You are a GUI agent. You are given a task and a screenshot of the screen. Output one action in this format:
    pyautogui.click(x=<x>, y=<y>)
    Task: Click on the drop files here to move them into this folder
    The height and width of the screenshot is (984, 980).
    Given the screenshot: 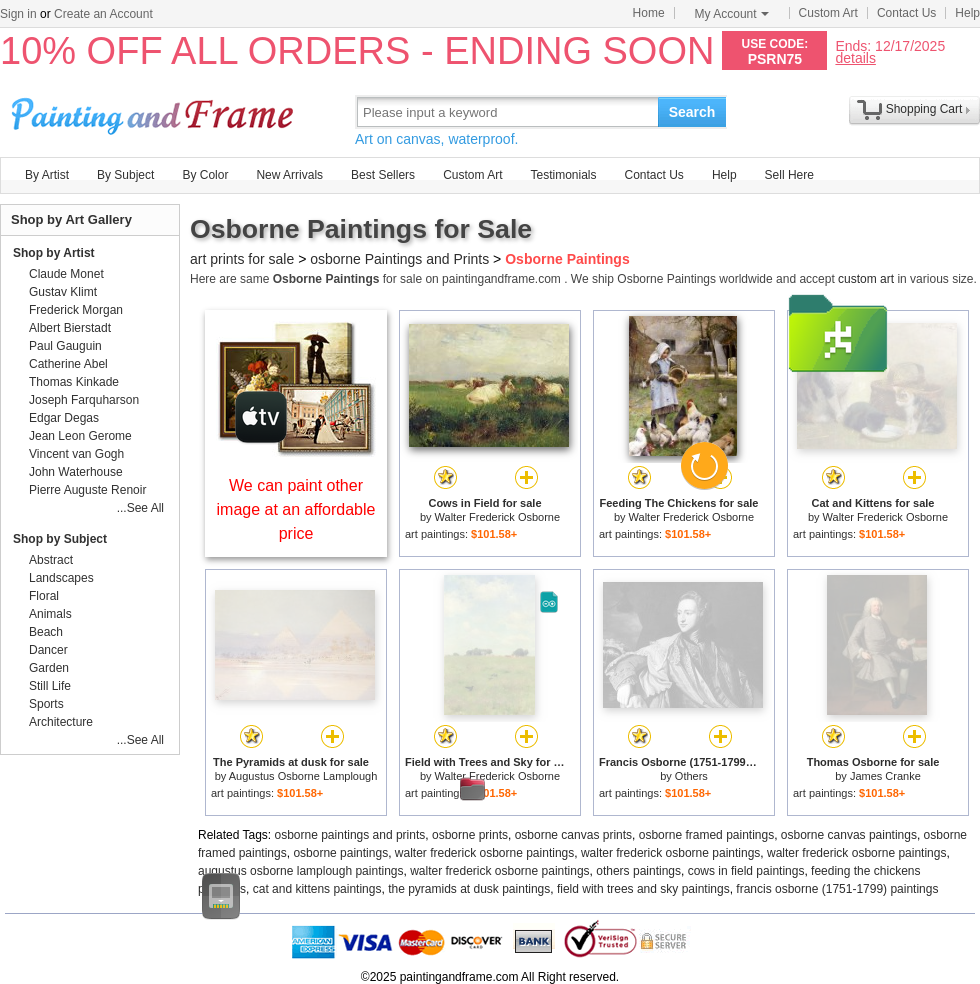 What is the action you would take?
    pyautogui.click(x=472, y=788)
    